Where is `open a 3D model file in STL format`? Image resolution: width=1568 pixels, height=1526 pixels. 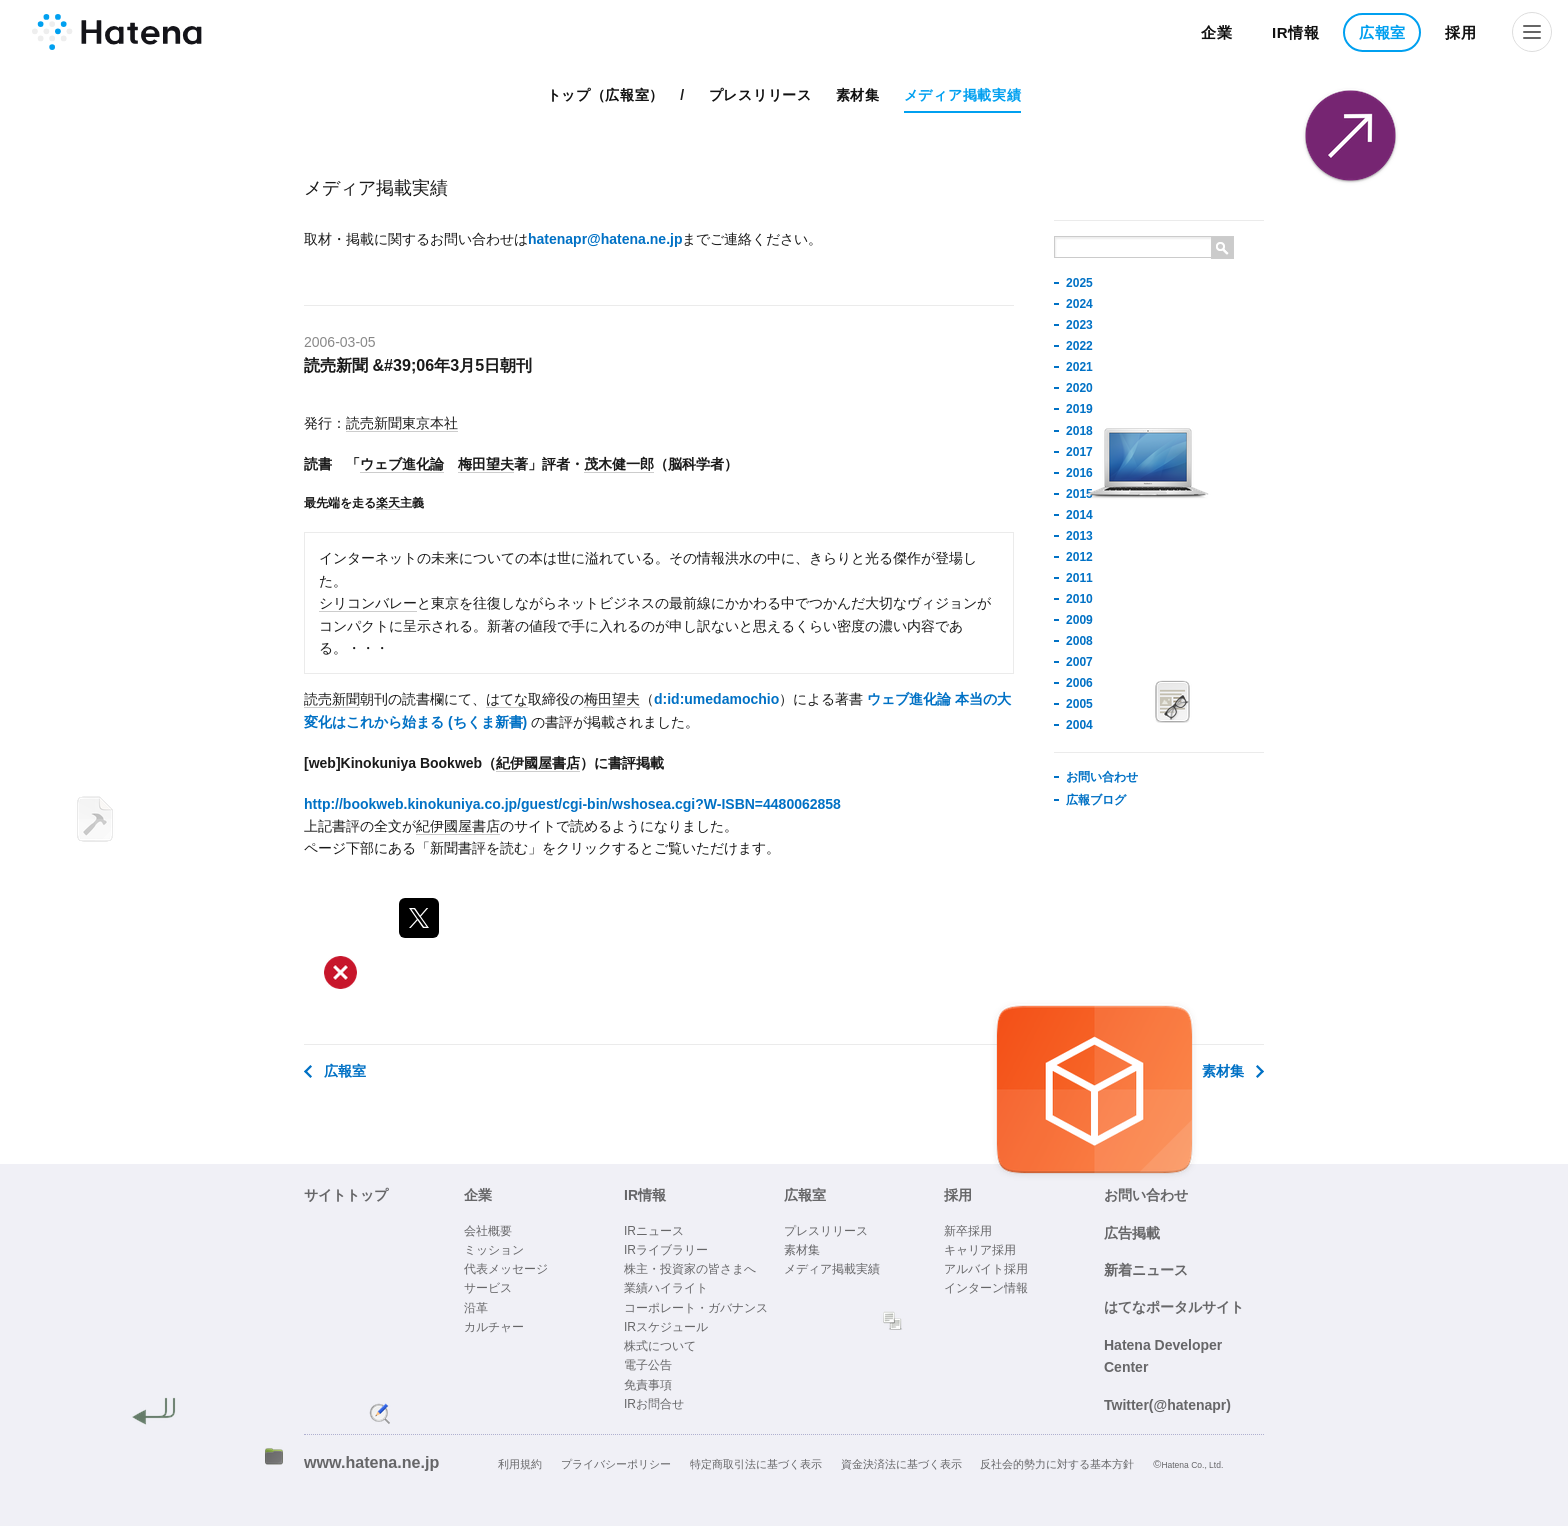 open a 3D model file in STL format is located at coordinates (1094, 1082).